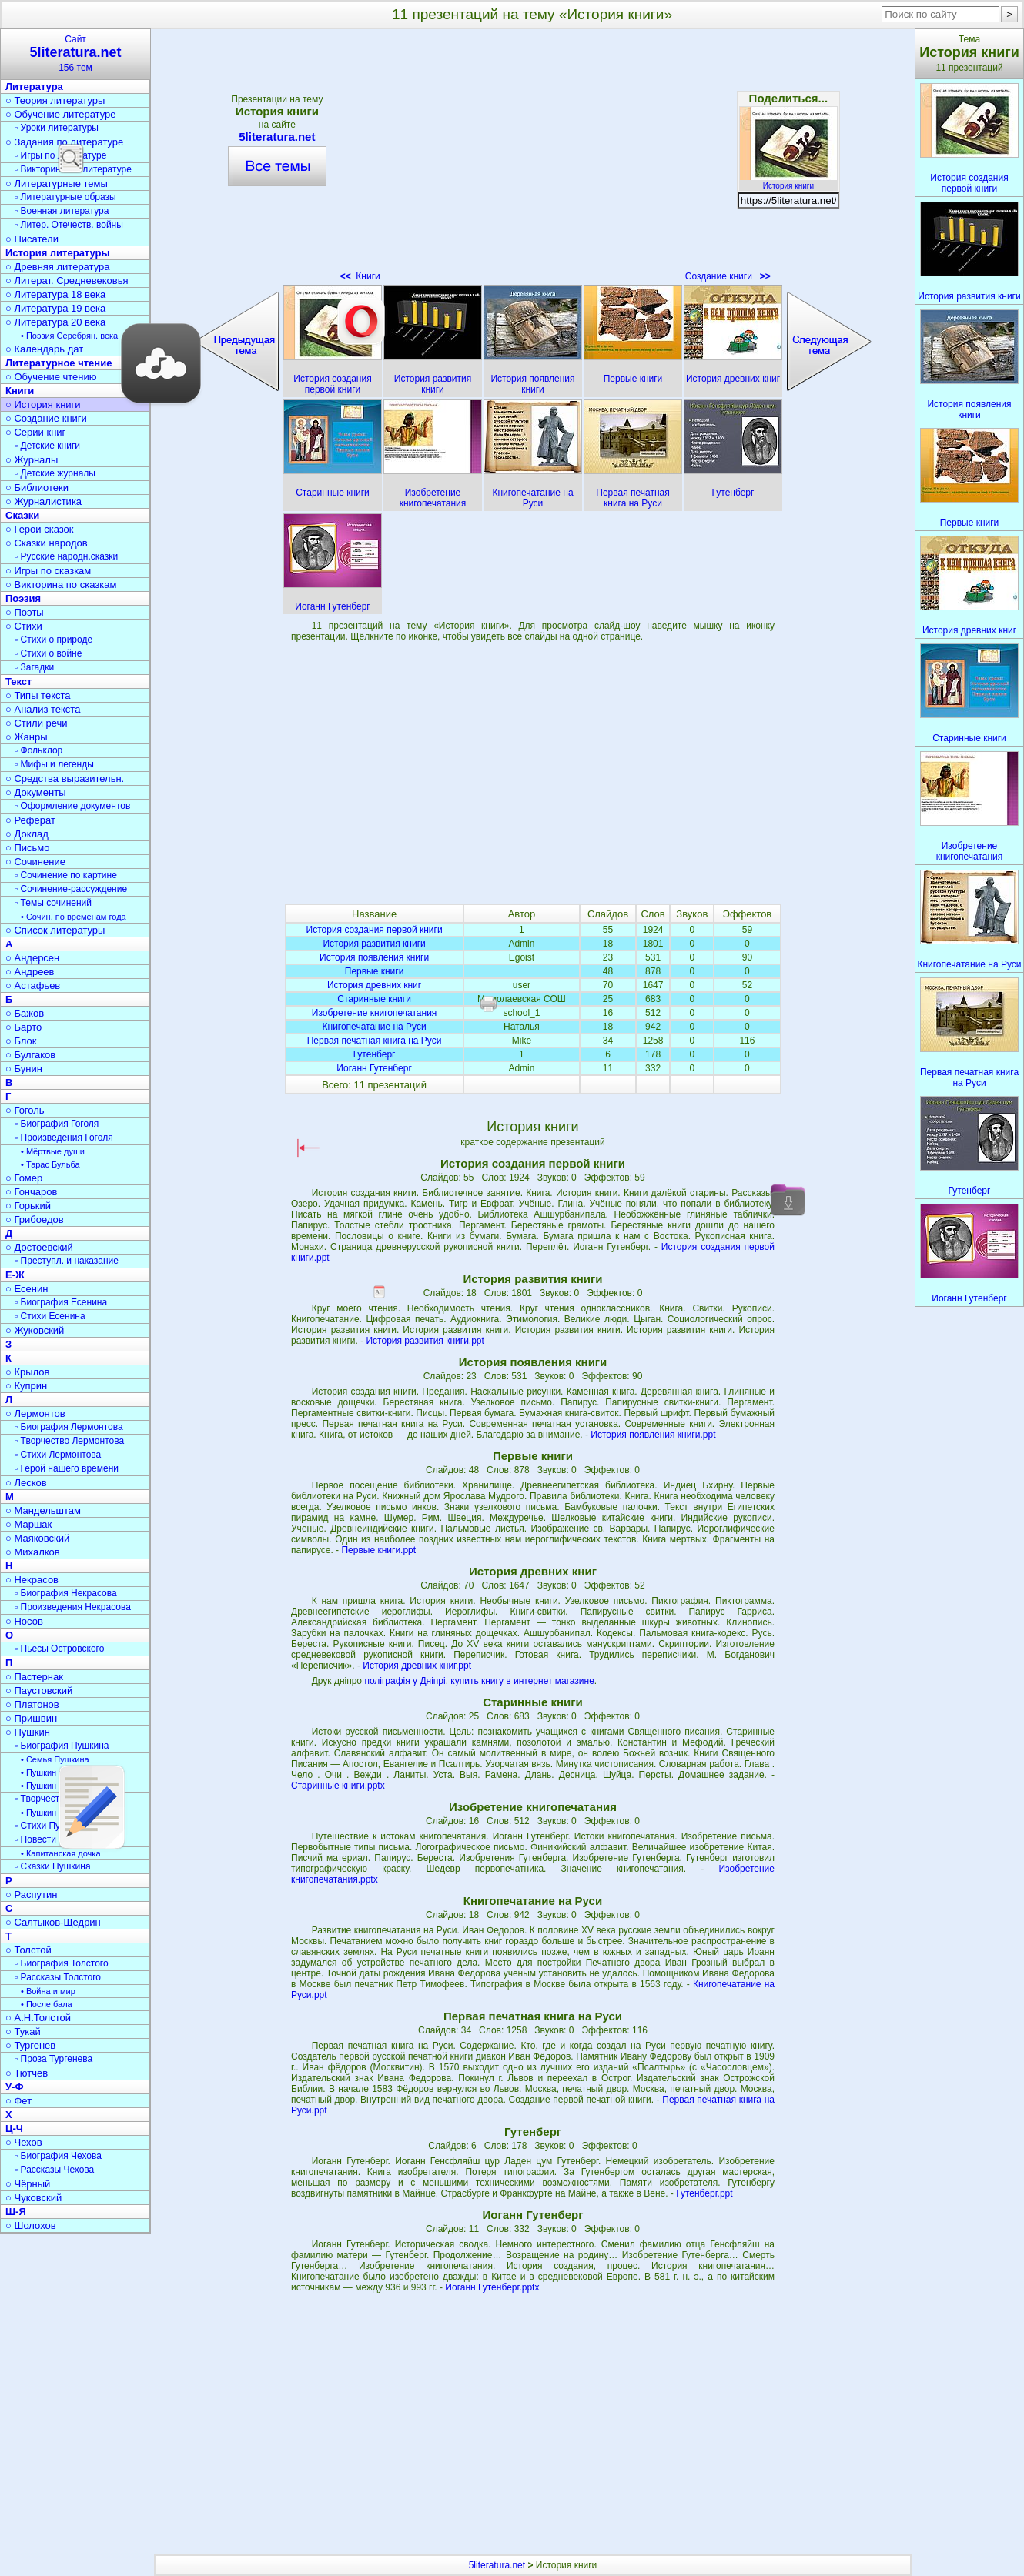 The height and width of the screenshot is (2576, 1024). I want to click on open the opera web browser, so click(361, 321).